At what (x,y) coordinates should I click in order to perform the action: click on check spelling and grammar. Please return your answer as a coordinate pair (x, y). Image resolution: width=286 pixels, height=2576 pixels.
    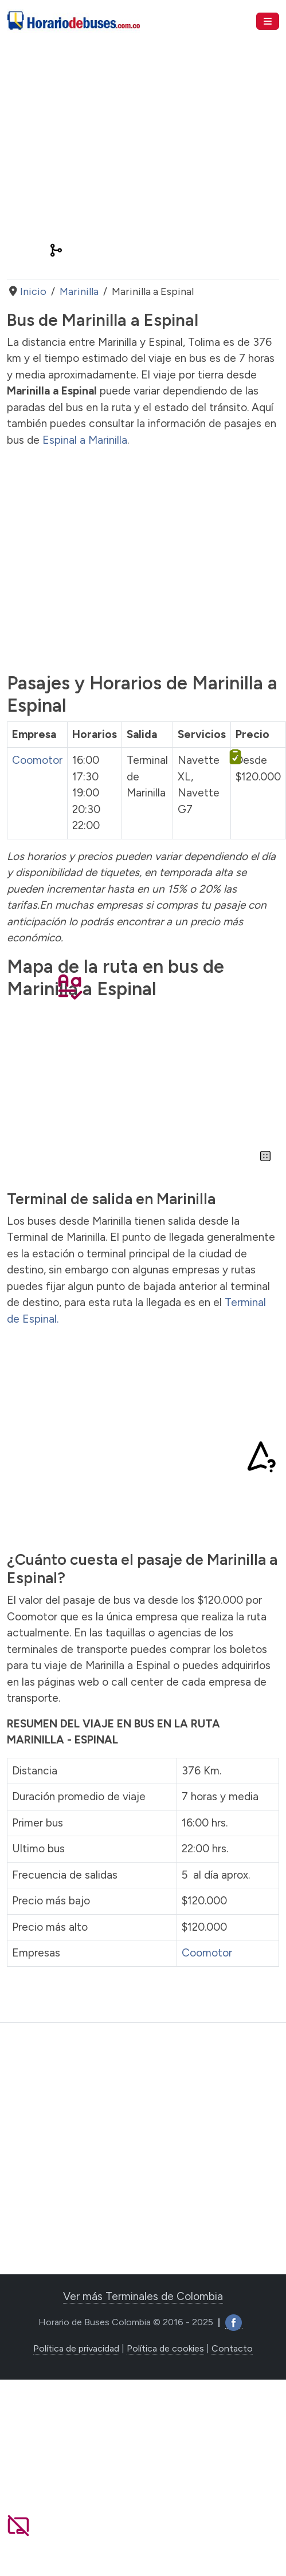
    Looking at the image, I should click on (69, 985).